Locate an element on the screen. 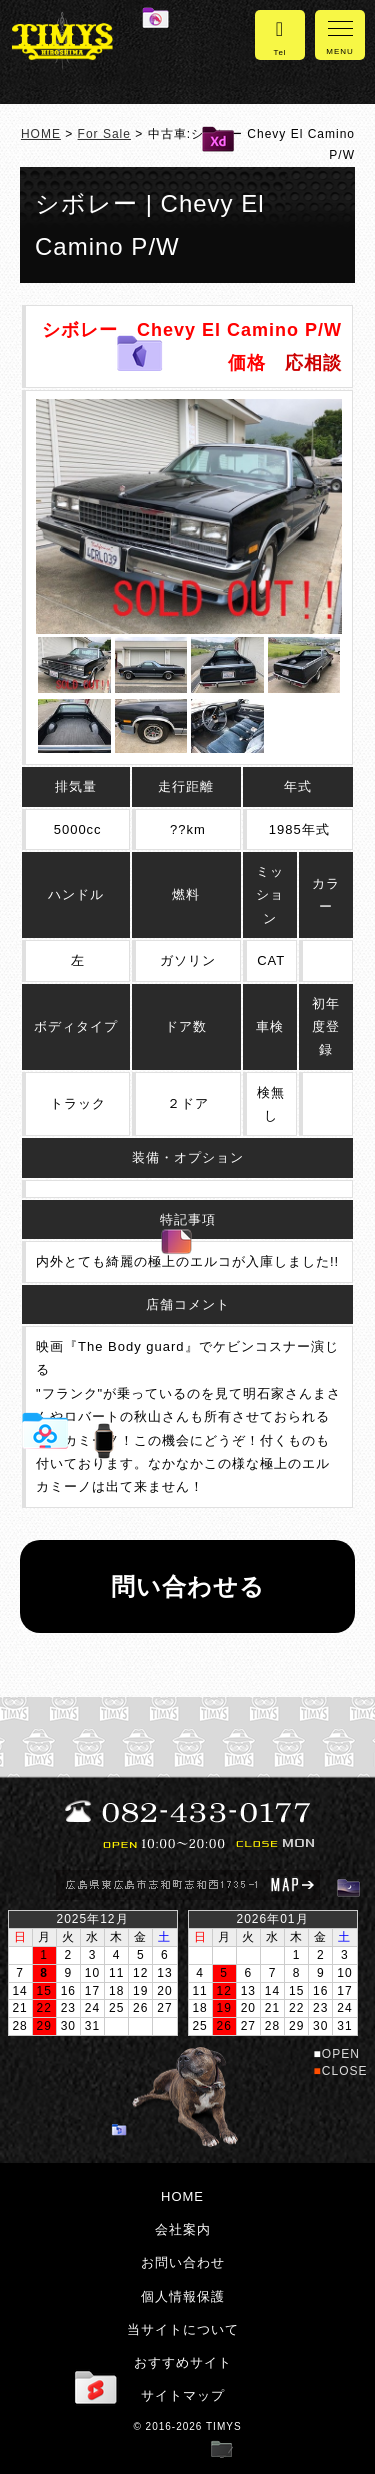 The image size is (375, 2474). open microsoft dynamics 365 for phones folder is located at coordinates (119, 2130).